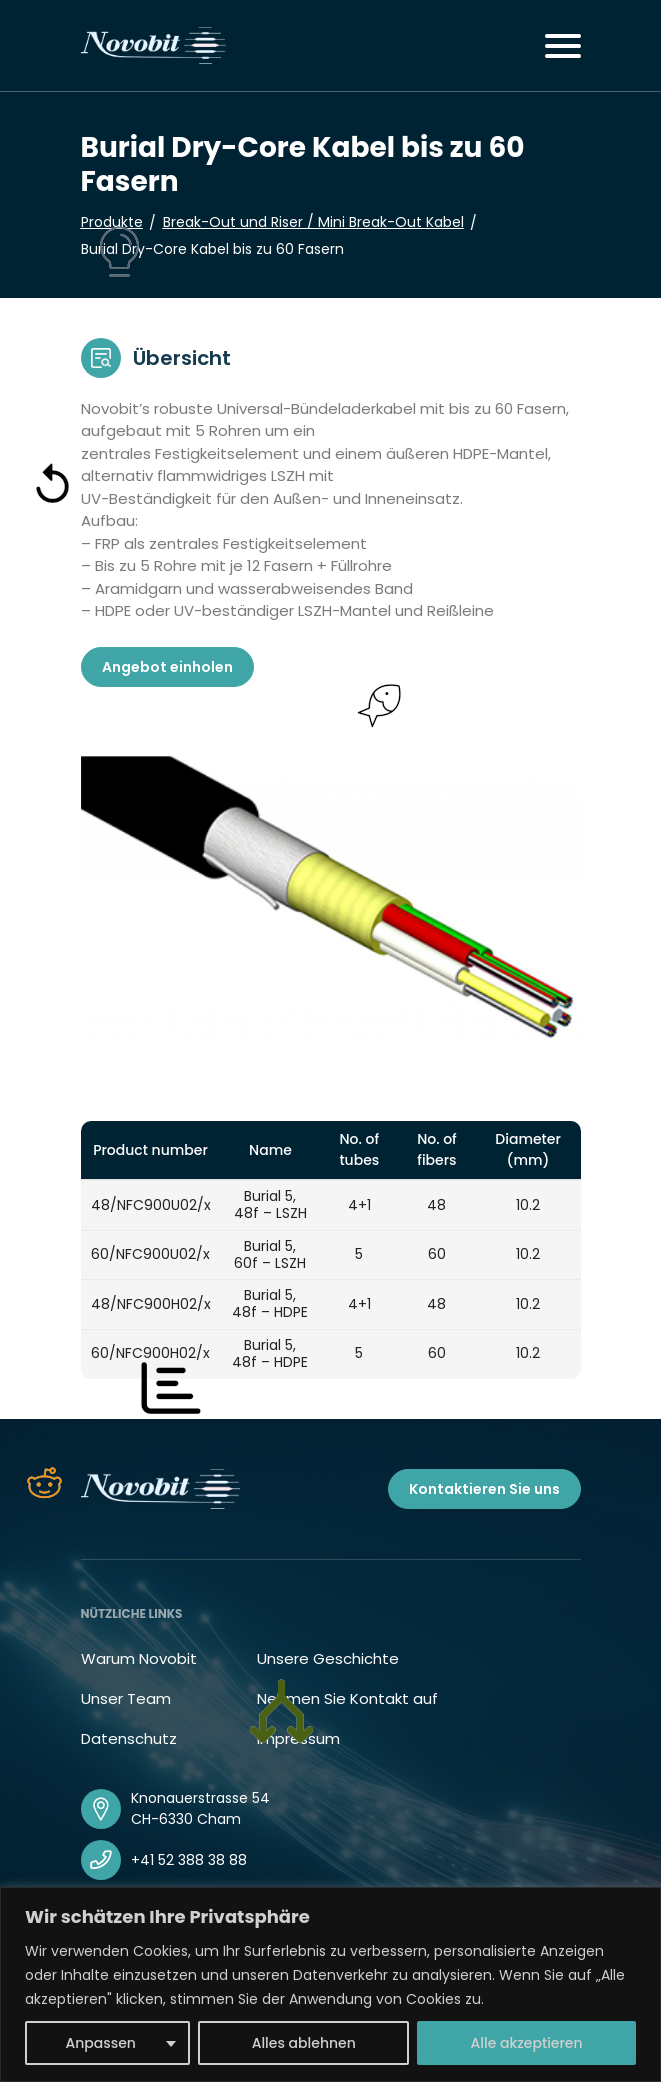  Describe the element at coordinates (381, 703) in the screenshot. I see `browse seafood or fish-related content` at that location.